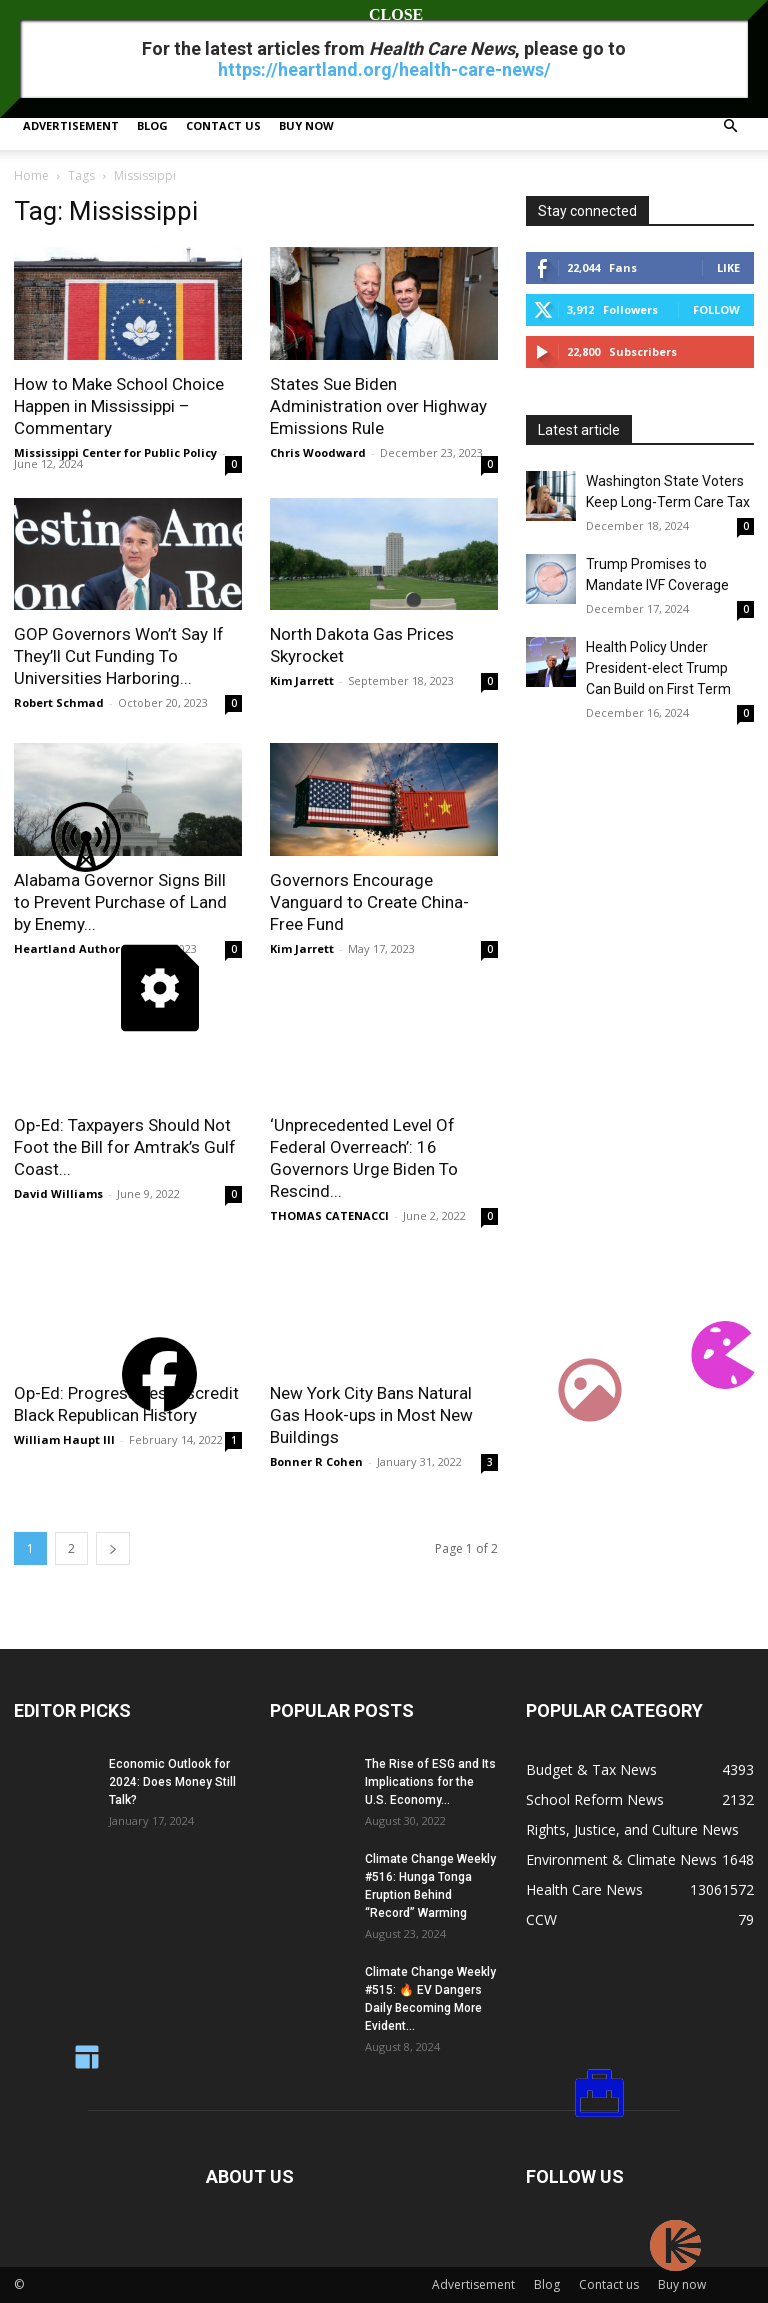  I want to click on view image or photo gallery, so click(590, 1390).